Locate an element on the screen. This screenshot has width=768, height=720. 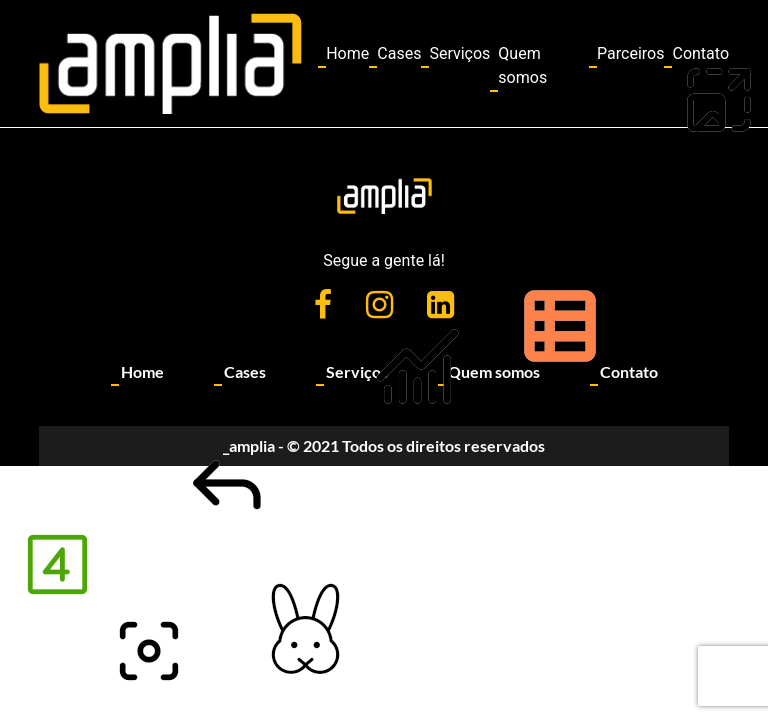
access pet or animal-related features is located at coordinates (305, 630).